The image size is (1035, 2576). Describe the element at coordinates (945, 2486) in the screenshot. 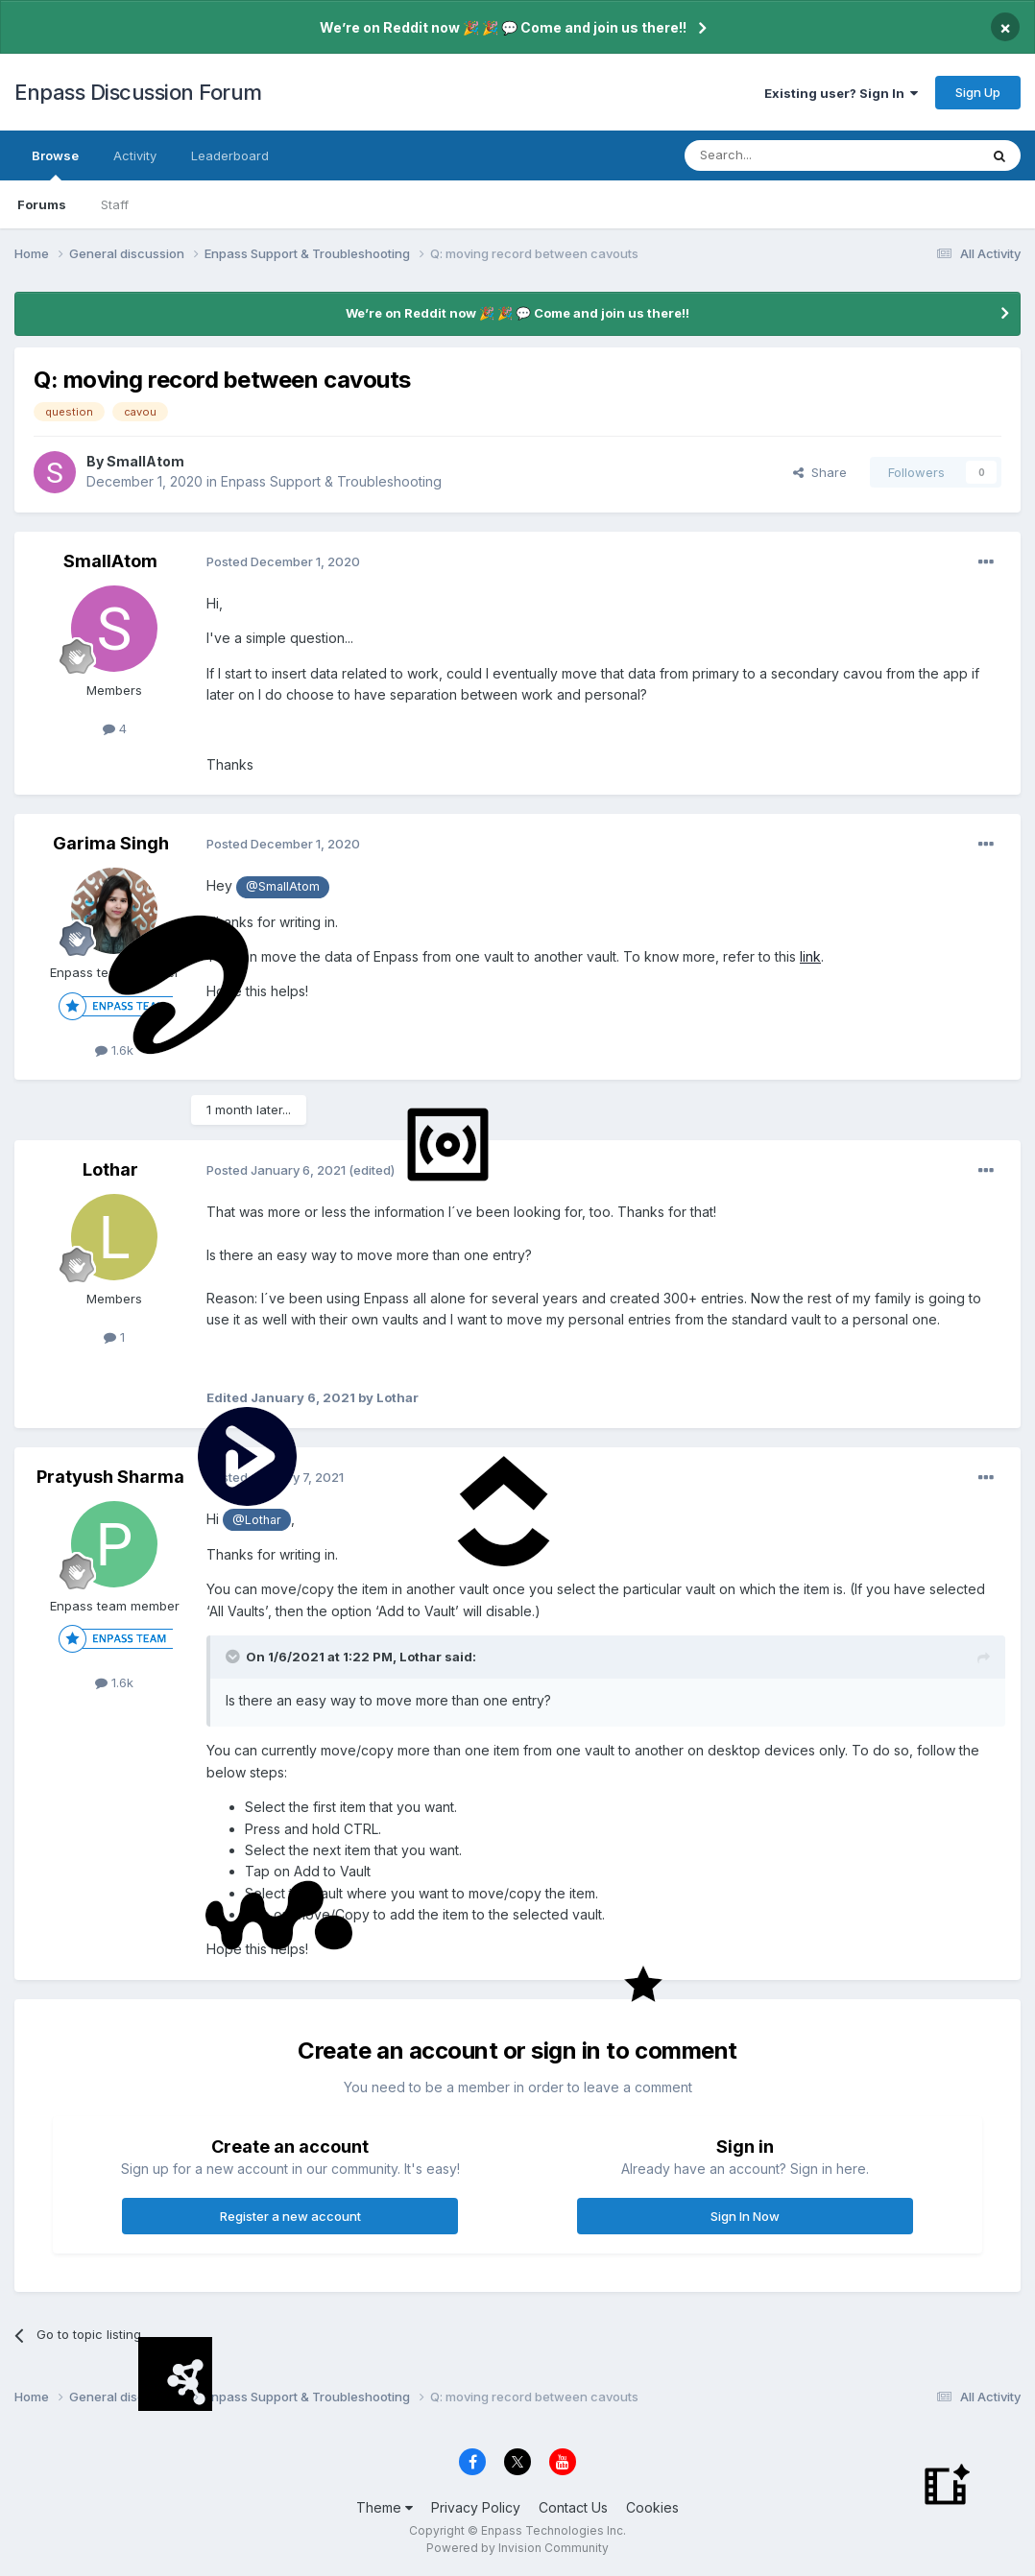

I see `generate video content using AI` at that location.